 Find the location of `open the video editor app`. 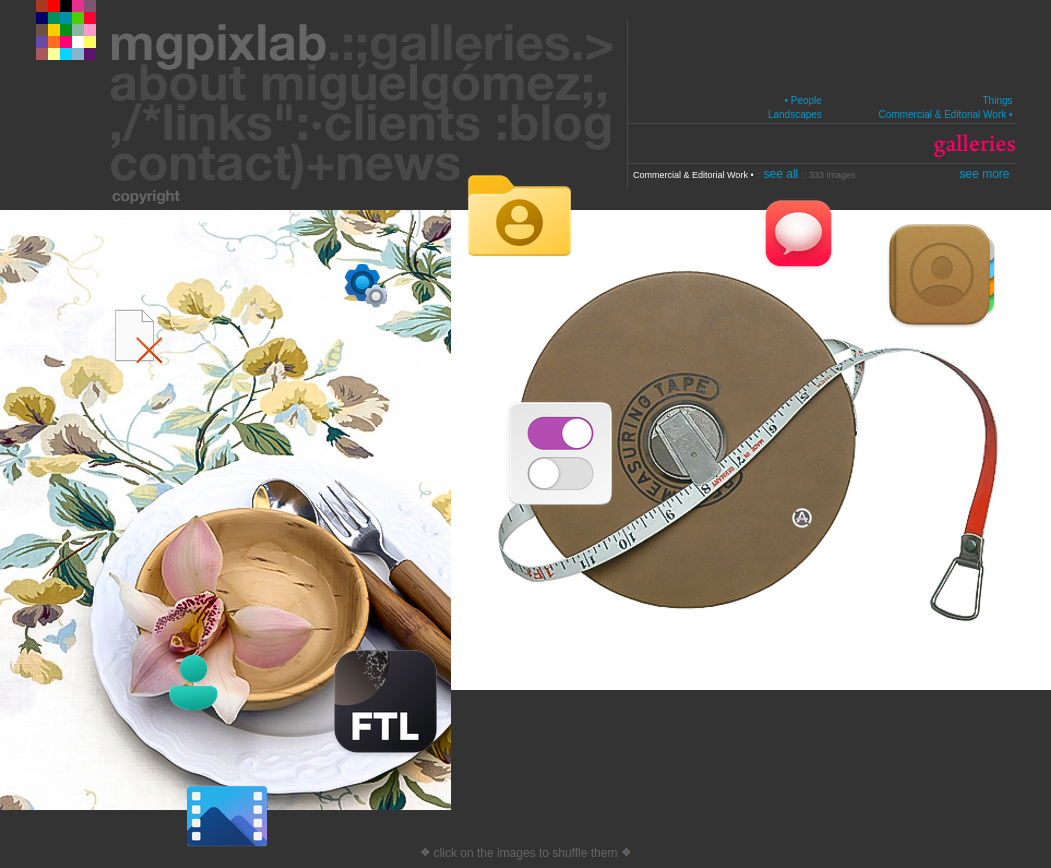

open the video editor app is located at coordinates (227, 816).